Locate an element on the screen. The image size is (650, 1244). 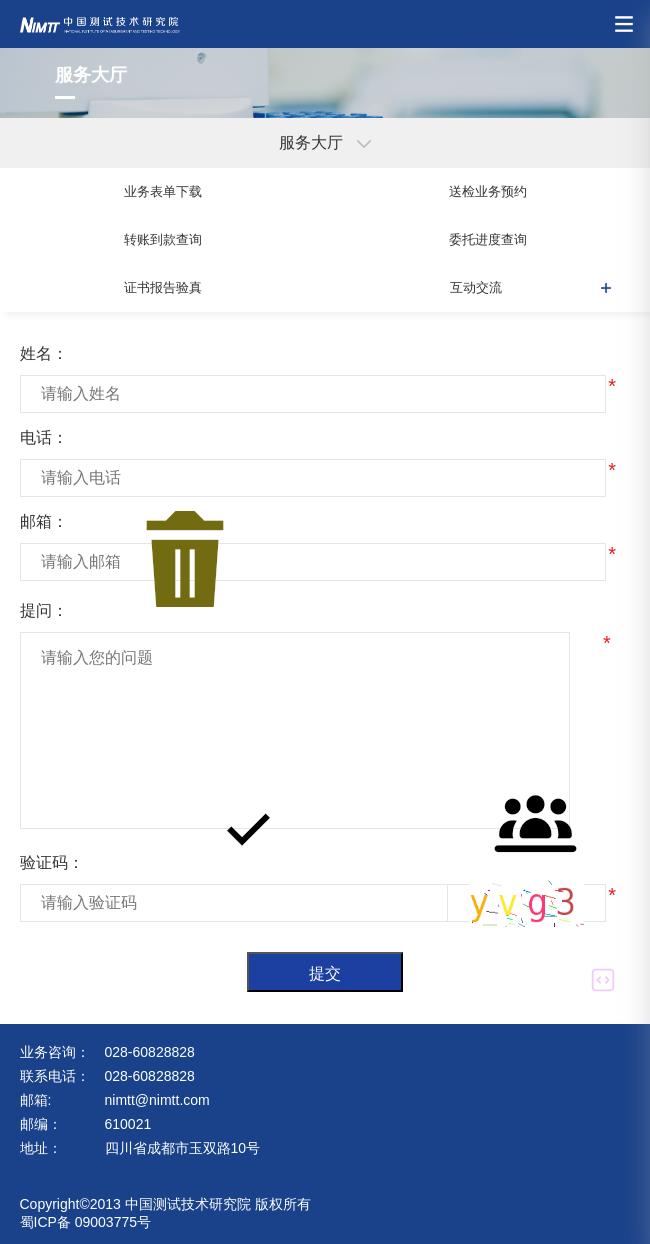
confirm or submit an action is located at coordinates (248, 828).